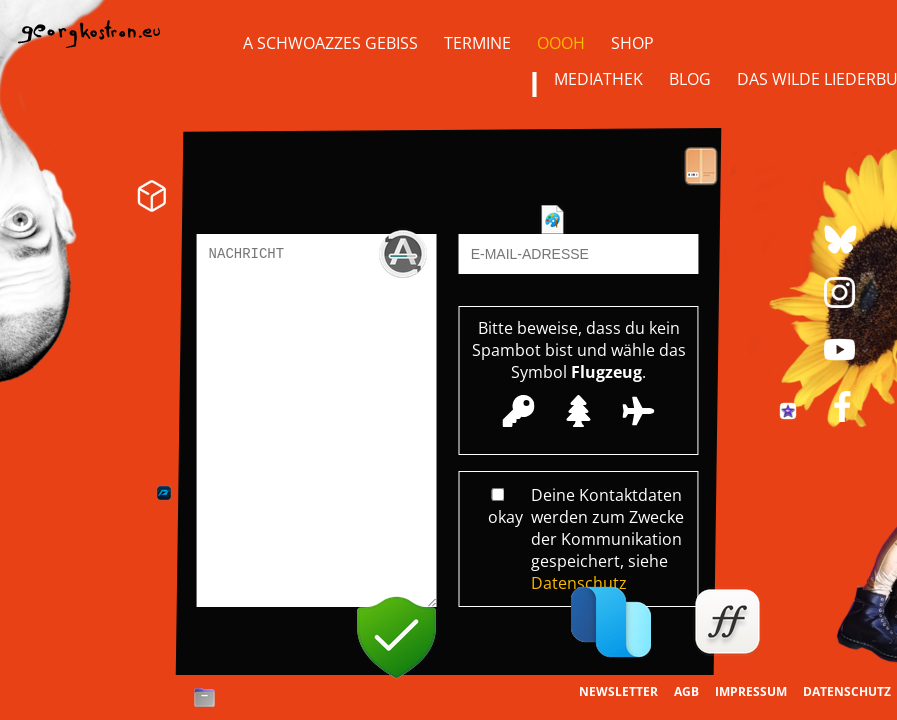 The height and width of the screenshot is (720, 897). Describe the element at coordinates (611, 622) in the screenshot. I see `open the supply chain management app` at that location.